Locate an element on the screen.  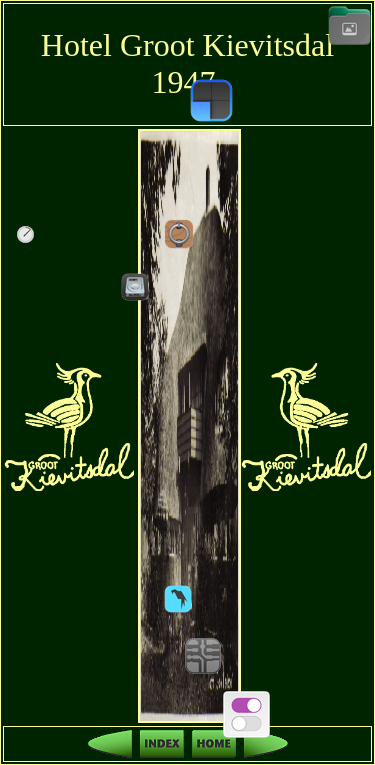
open unity tweak tool settings is located at coordinates (246, 714).